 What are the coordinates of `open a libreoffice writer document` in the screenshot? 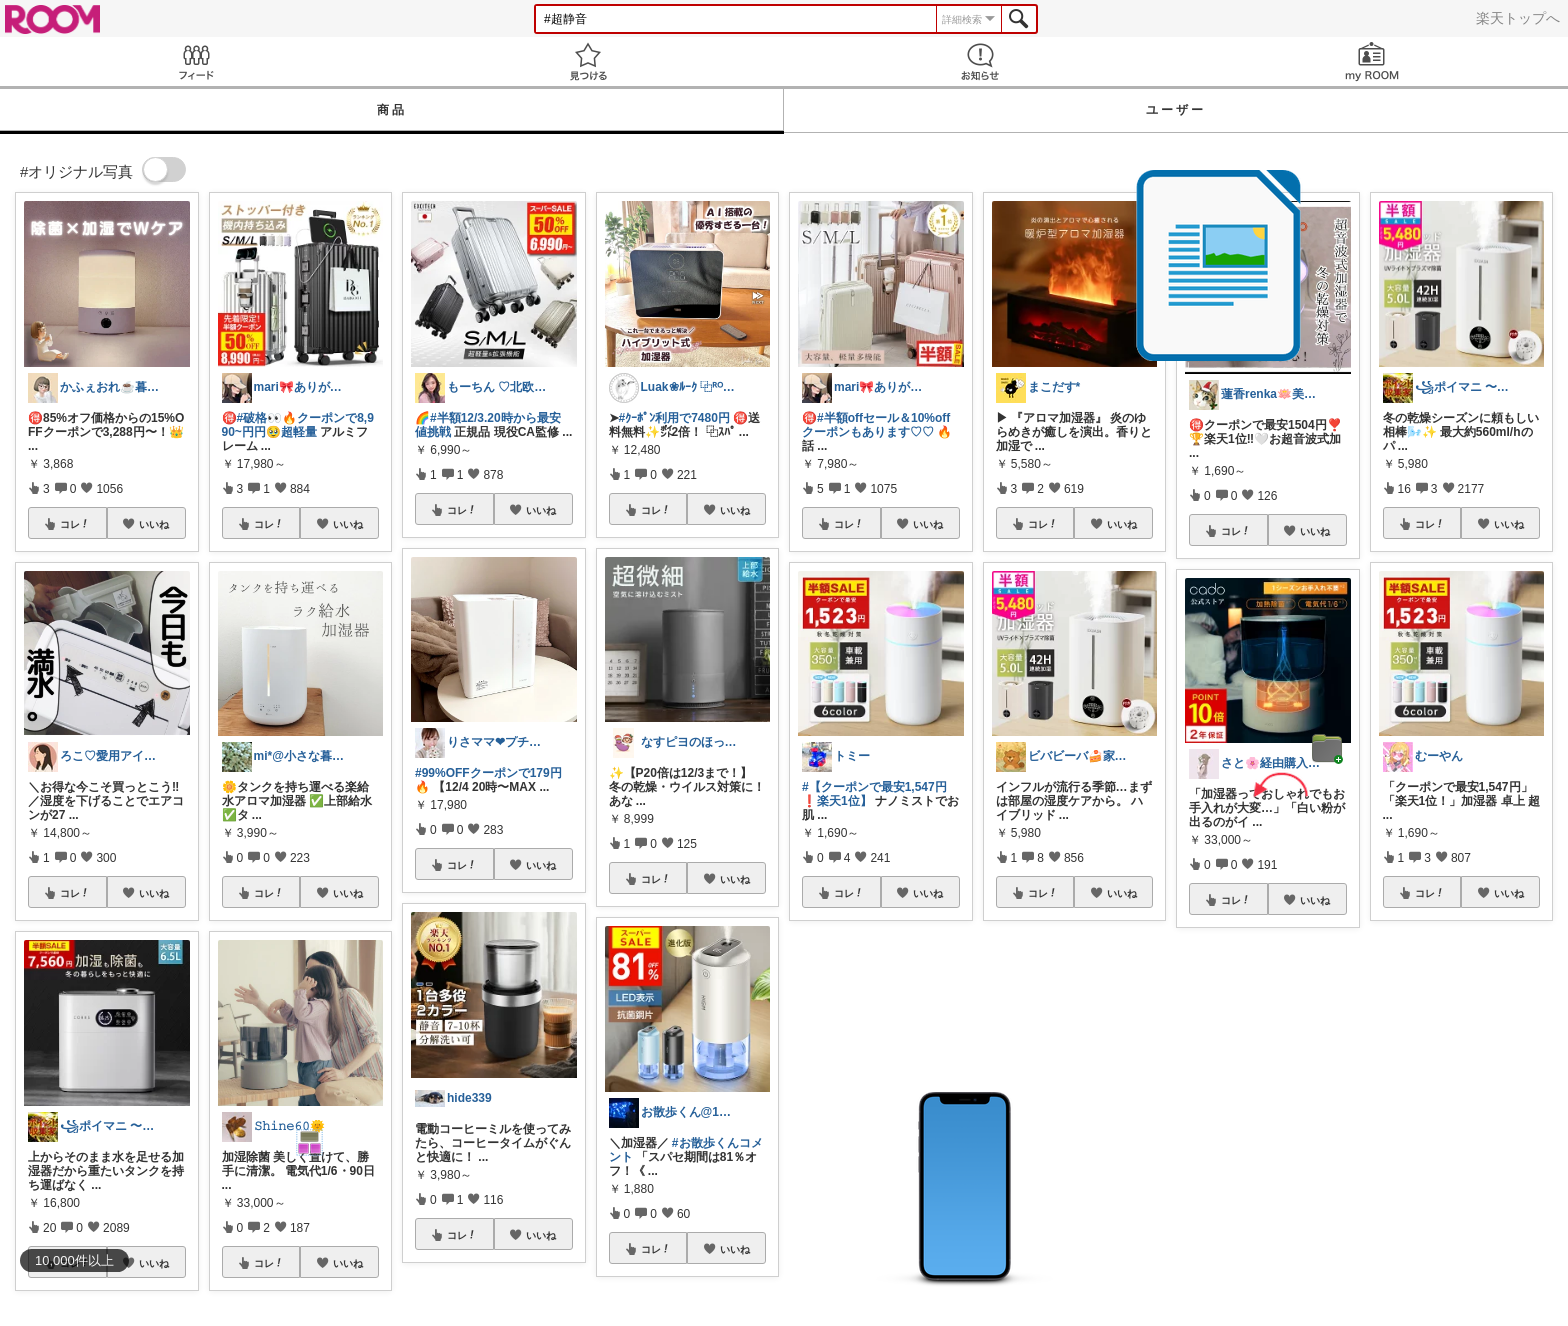 It's located at (1218, 265).